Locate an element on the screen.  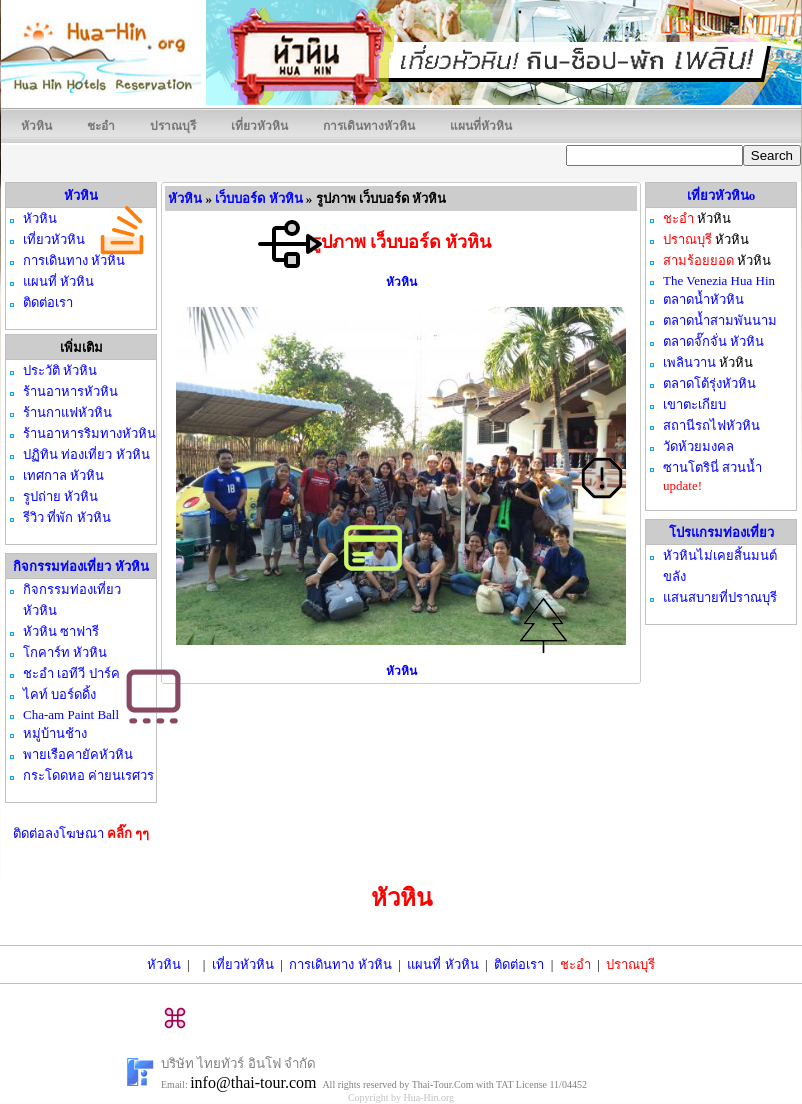
view gallery in thumbnail grid mode is located at coordinates (153, 696).